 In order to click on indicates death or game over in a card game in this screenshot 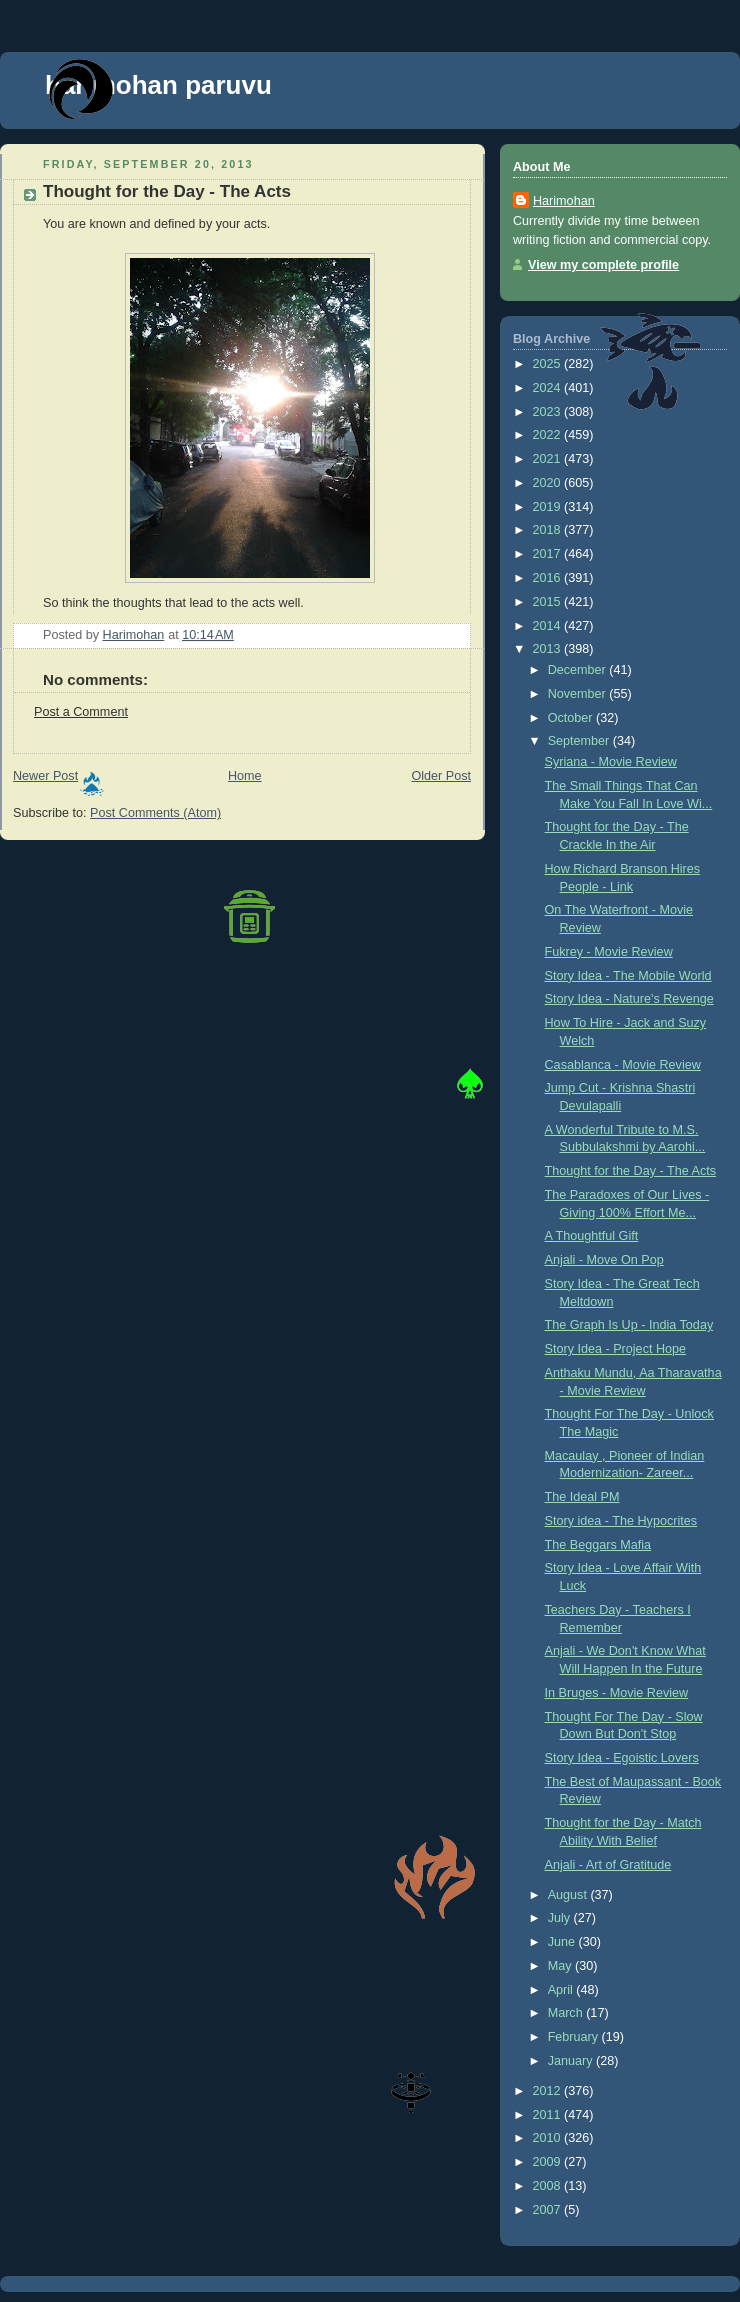, I will do `click(470, 1083)`.